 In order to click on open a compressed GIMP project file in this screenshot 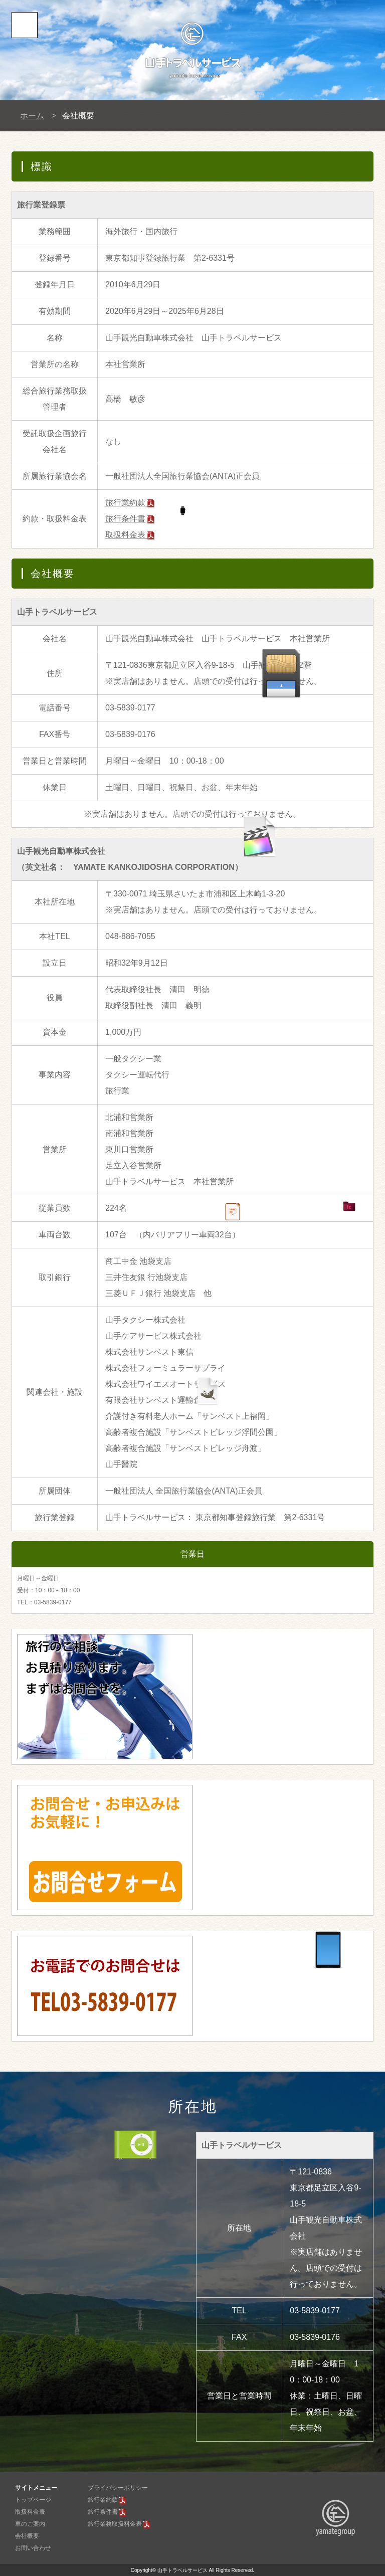, I will do `click(208, 1391)`.